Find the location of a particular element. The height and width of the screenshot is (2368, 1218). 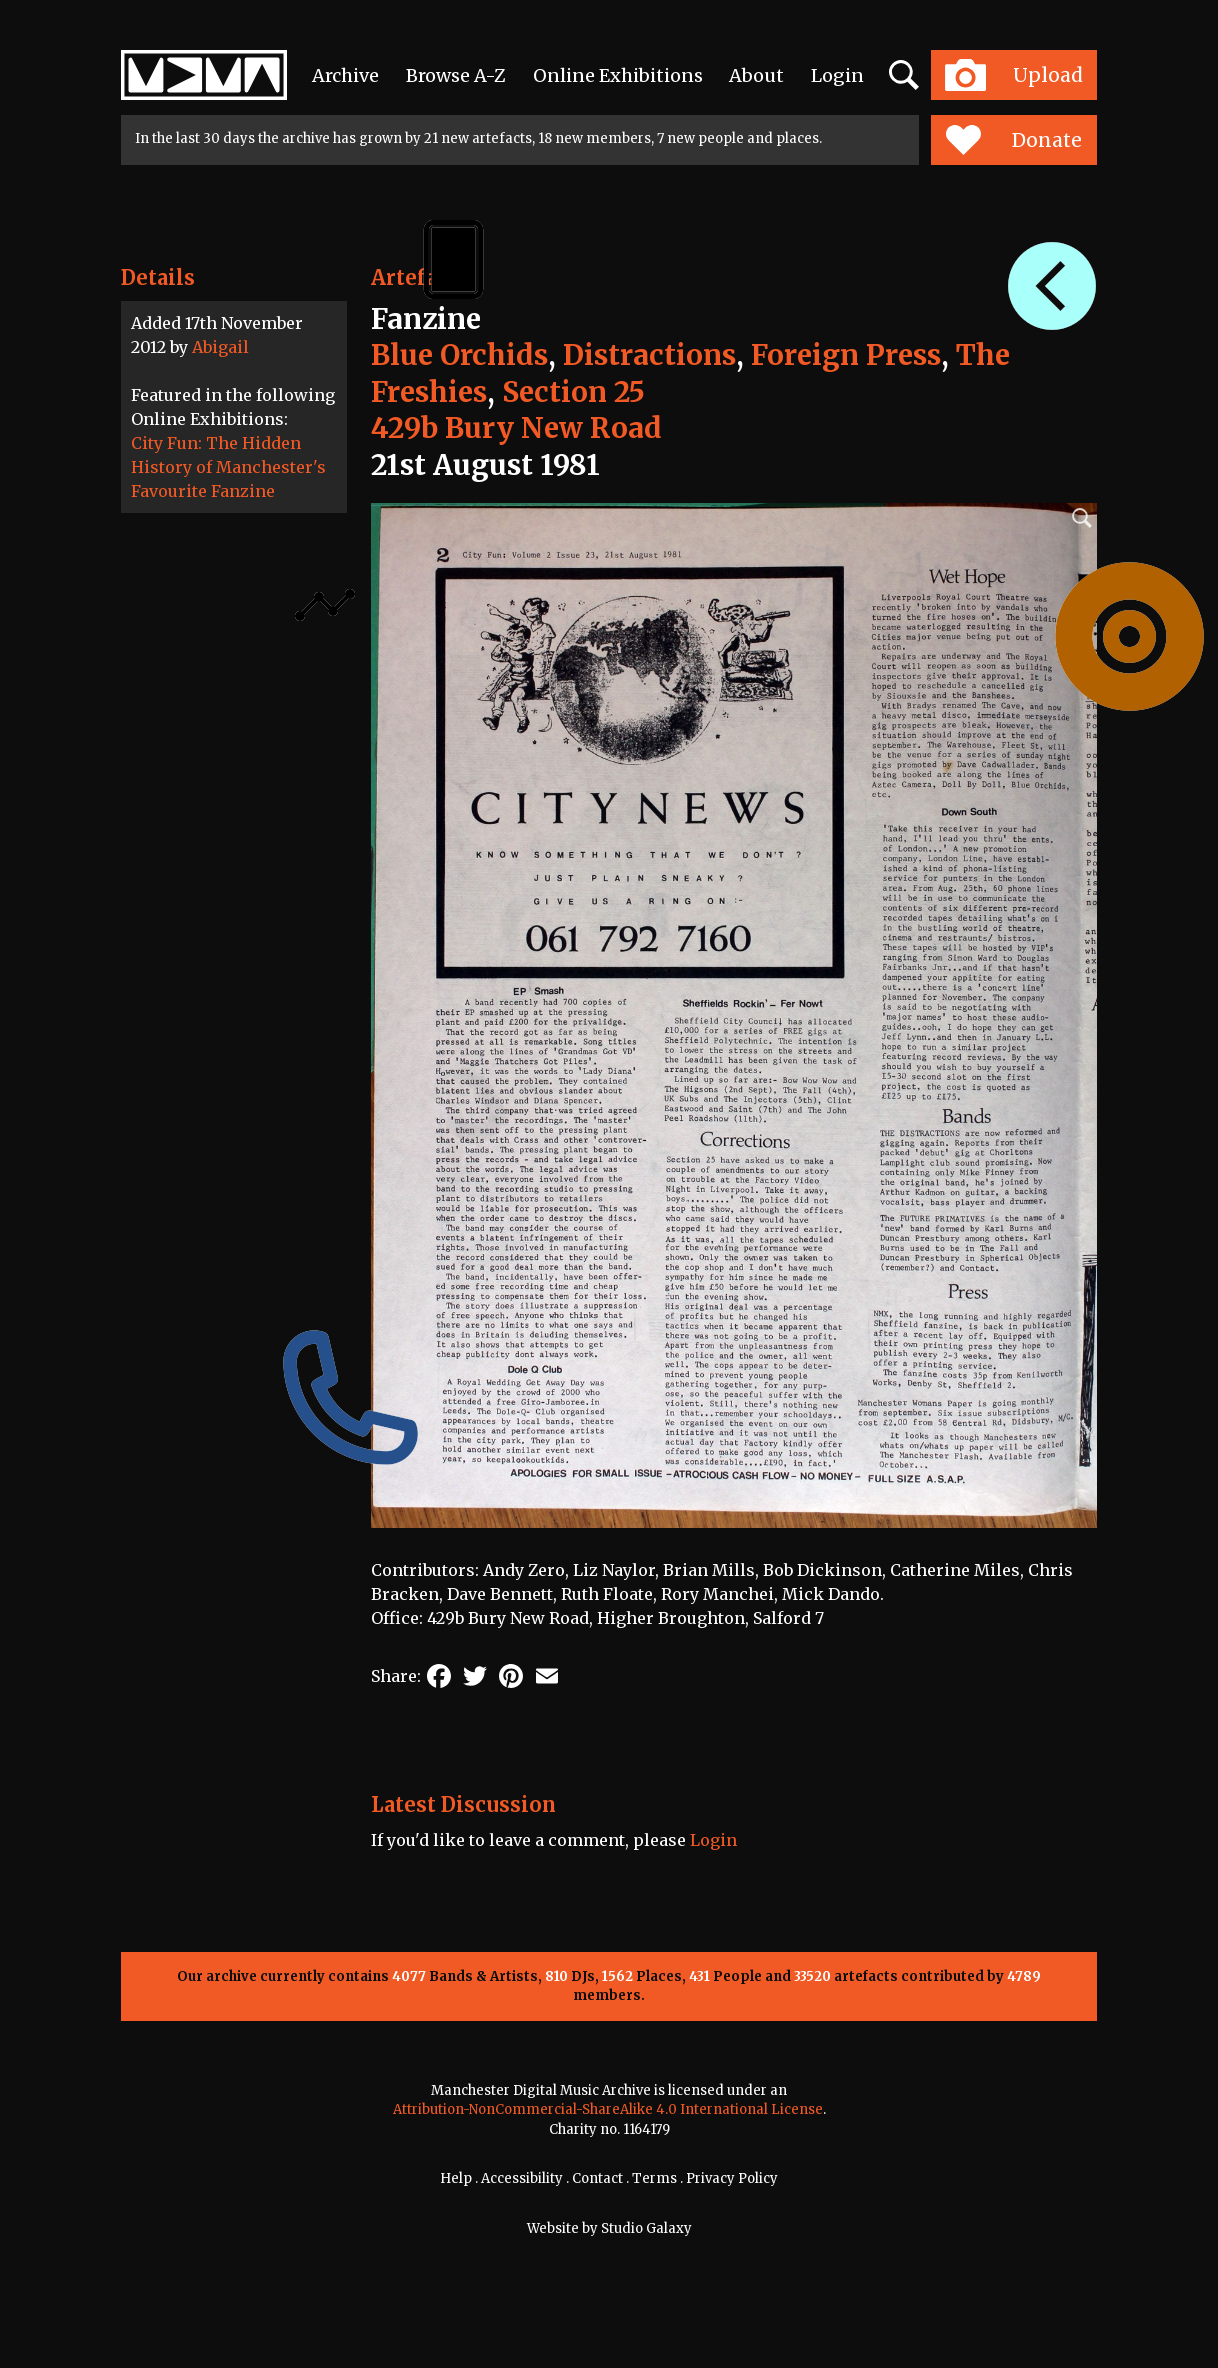

make a phone call is located at coordinates (350, 1397).